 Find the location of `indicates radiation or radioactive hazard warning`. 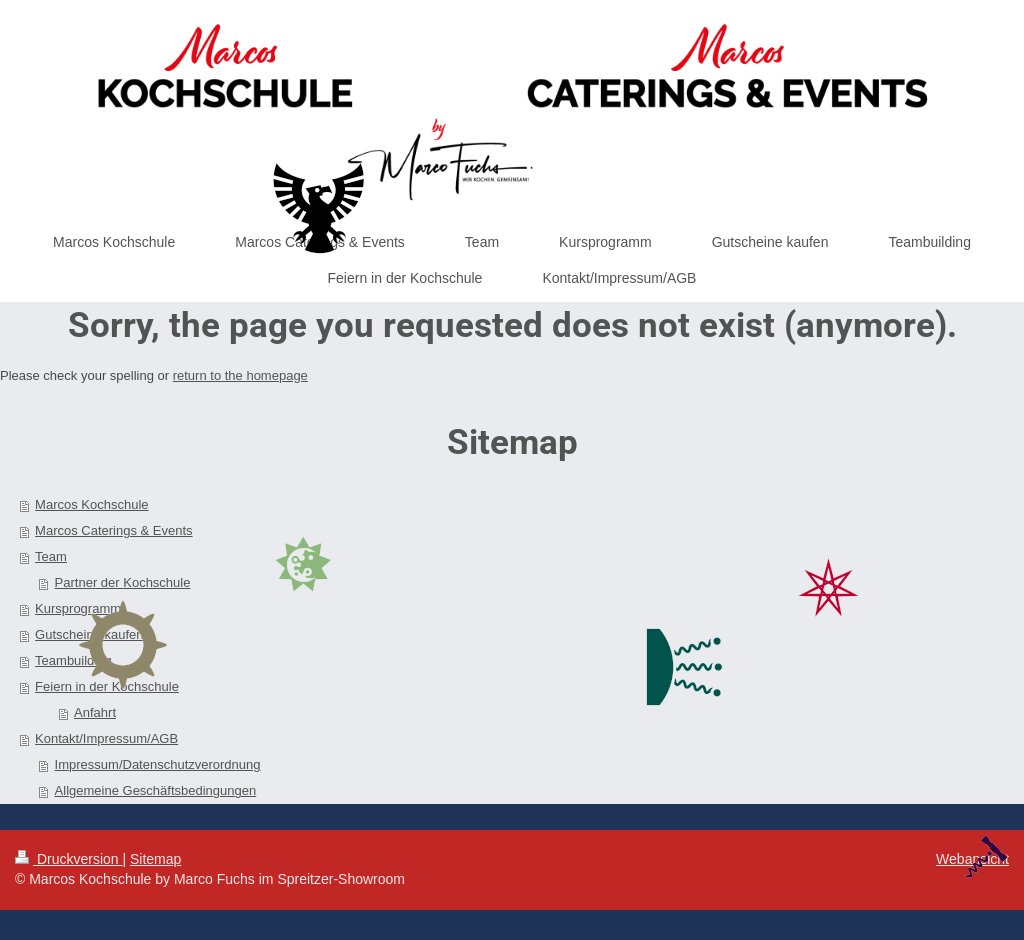

indicates radiation or radioactive hazard warning is located at coordinates (685, 667).